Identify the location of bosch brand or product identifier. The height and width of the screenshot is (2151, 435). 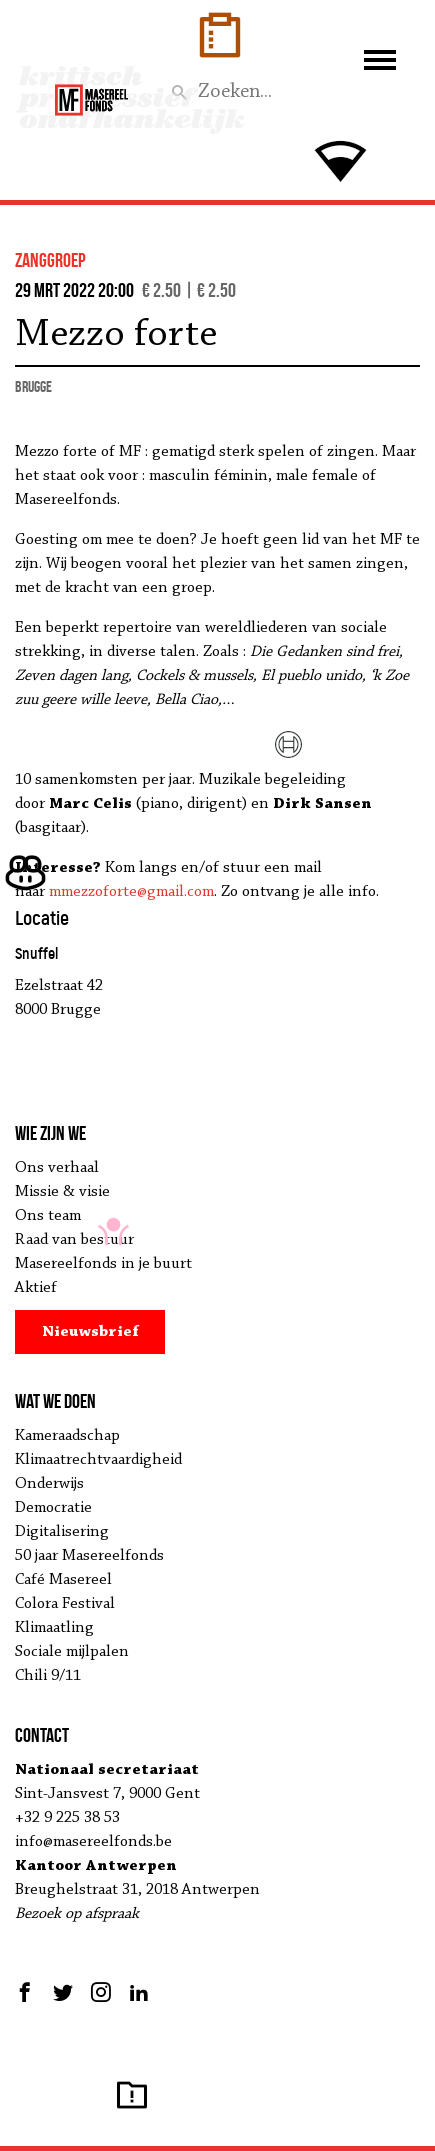
(288, 744).